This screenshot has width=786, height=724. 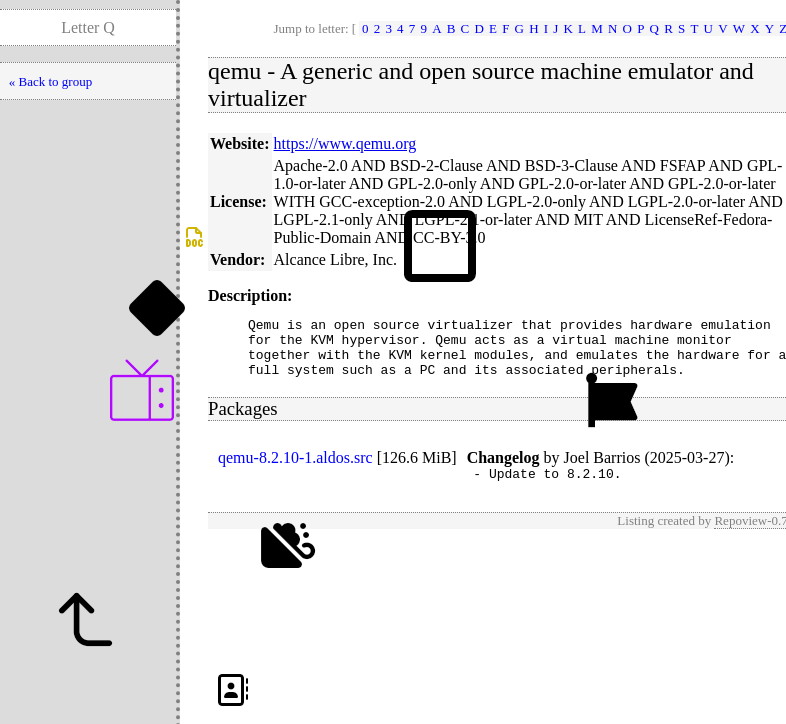 What do you see at coordinates (288, 544) in the screenshot?
I see `indicates avalanche warning or hazard` at bounding box center [288, 544].